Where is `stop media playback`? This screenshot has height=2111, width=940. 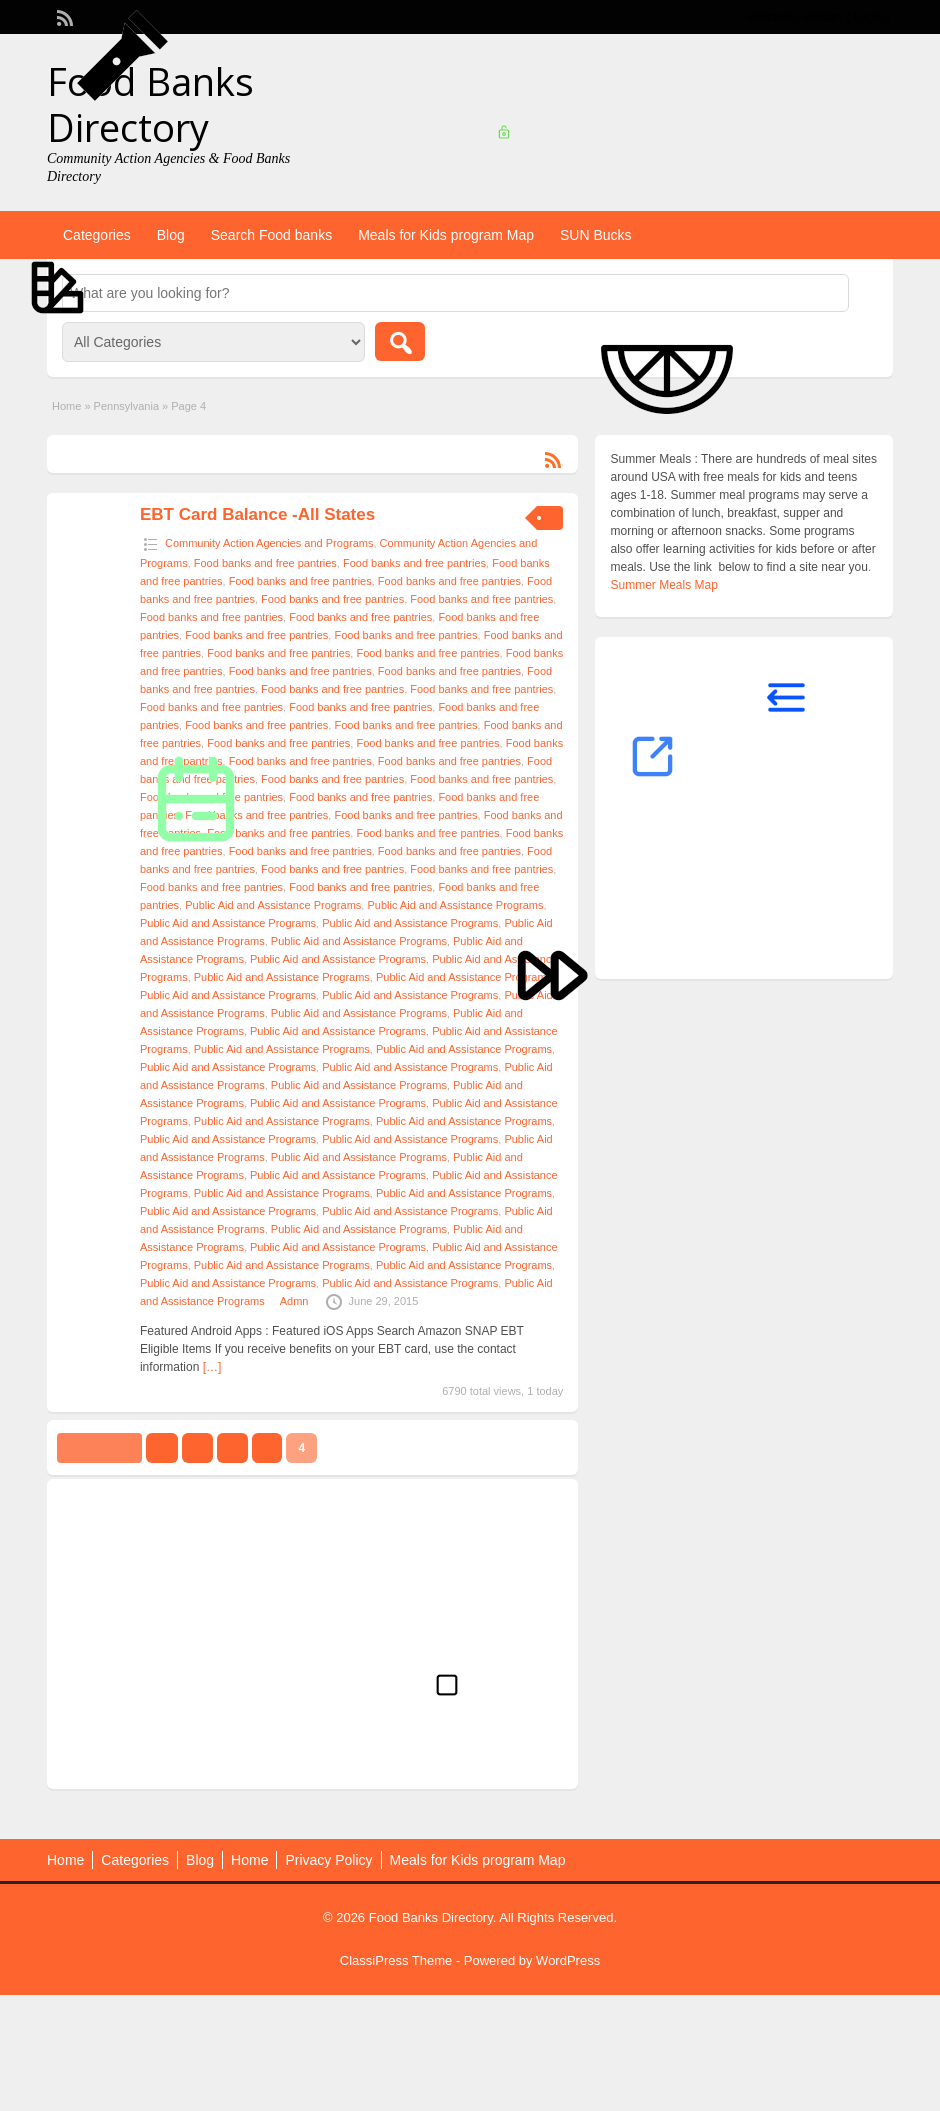
stop media playback is located at coordinates (447, 1685).